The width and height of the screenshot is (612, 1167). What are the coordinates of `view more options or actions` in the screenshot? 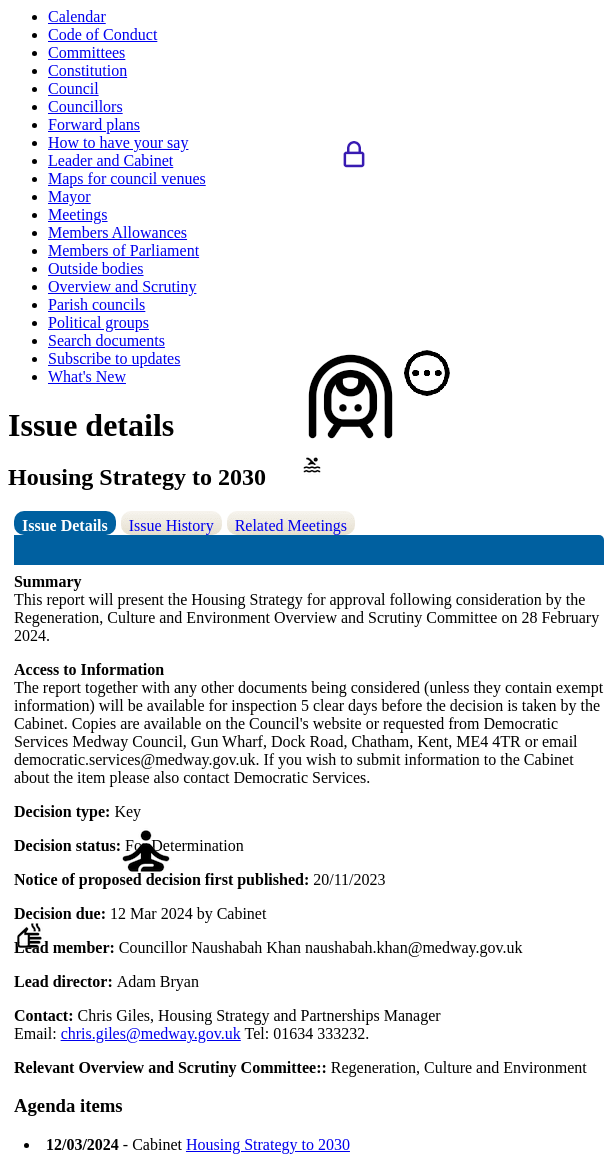 It's located at (427, 373).